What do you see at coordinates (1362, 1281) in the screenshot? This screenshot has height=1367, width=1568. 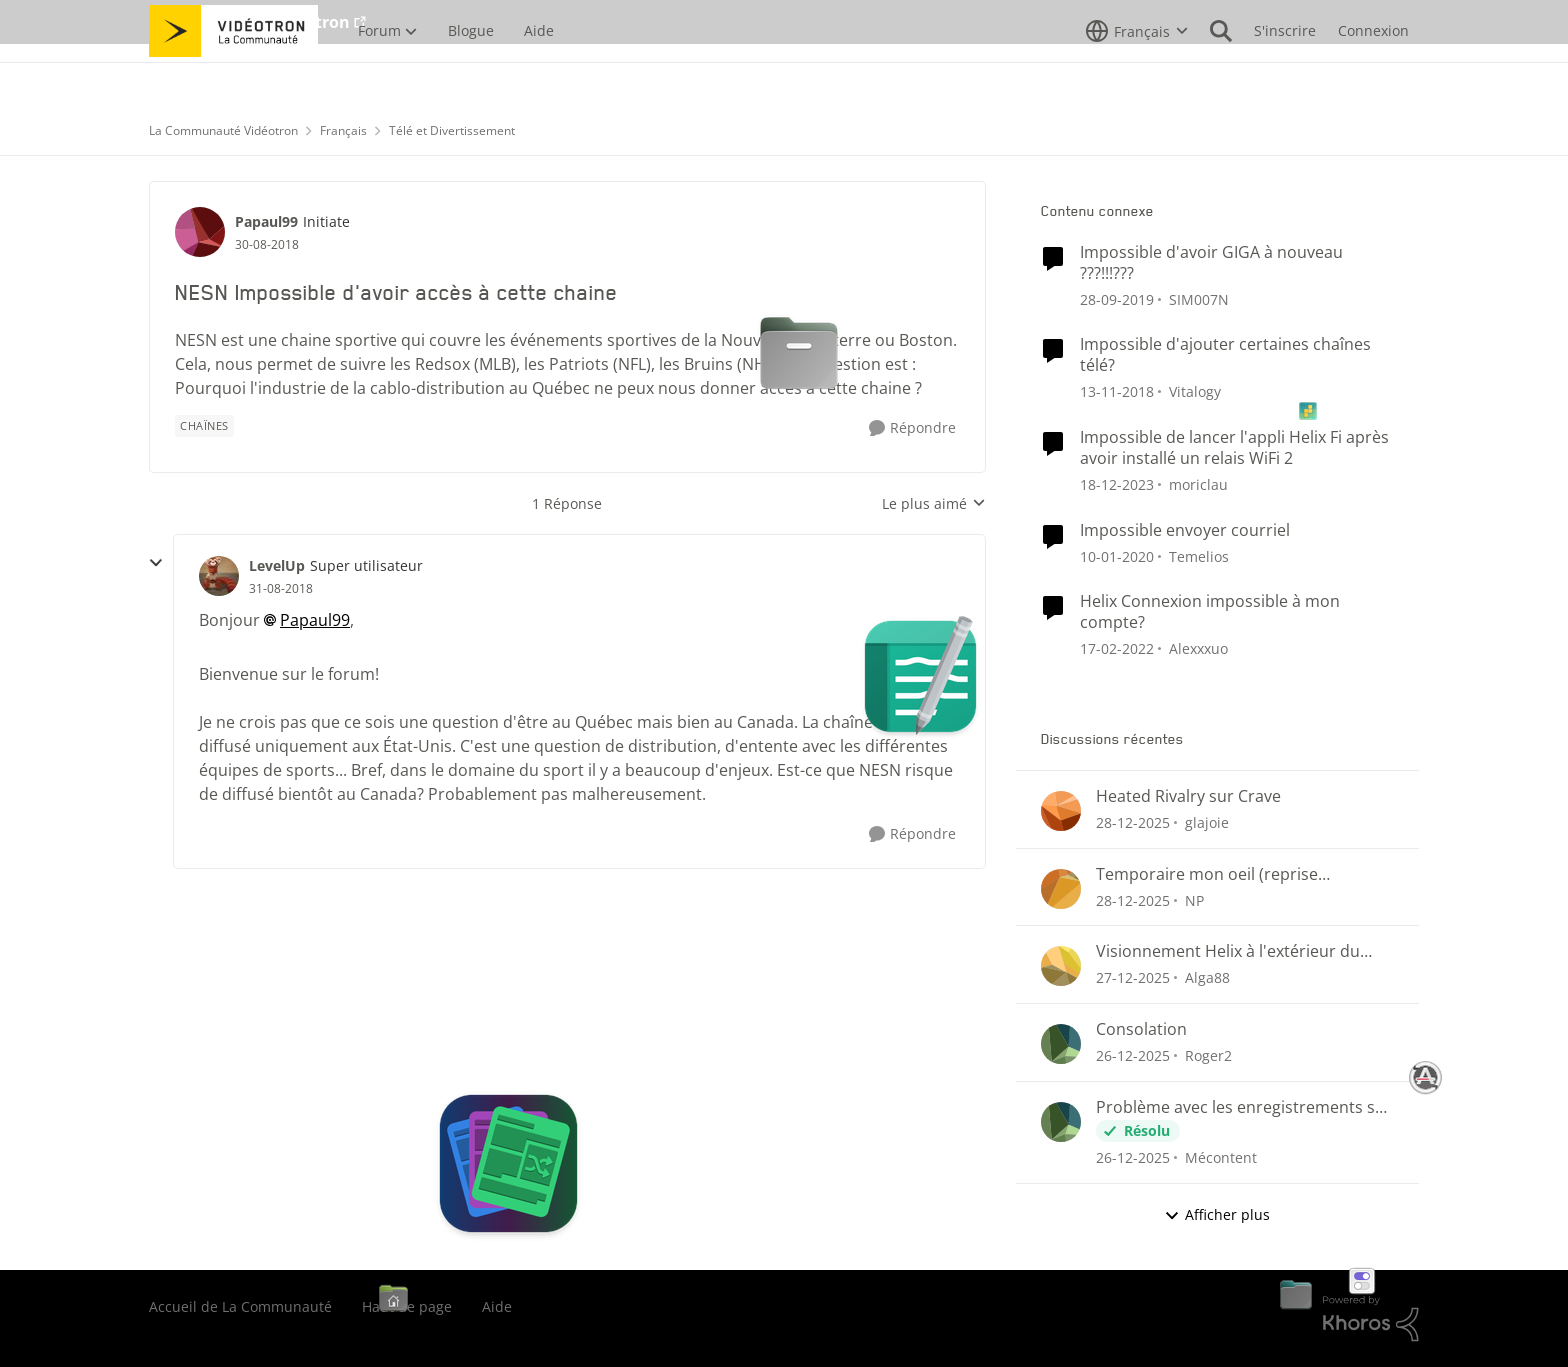 I see `open system tweaks or customization settings` at bounding box center [1362, 1281].